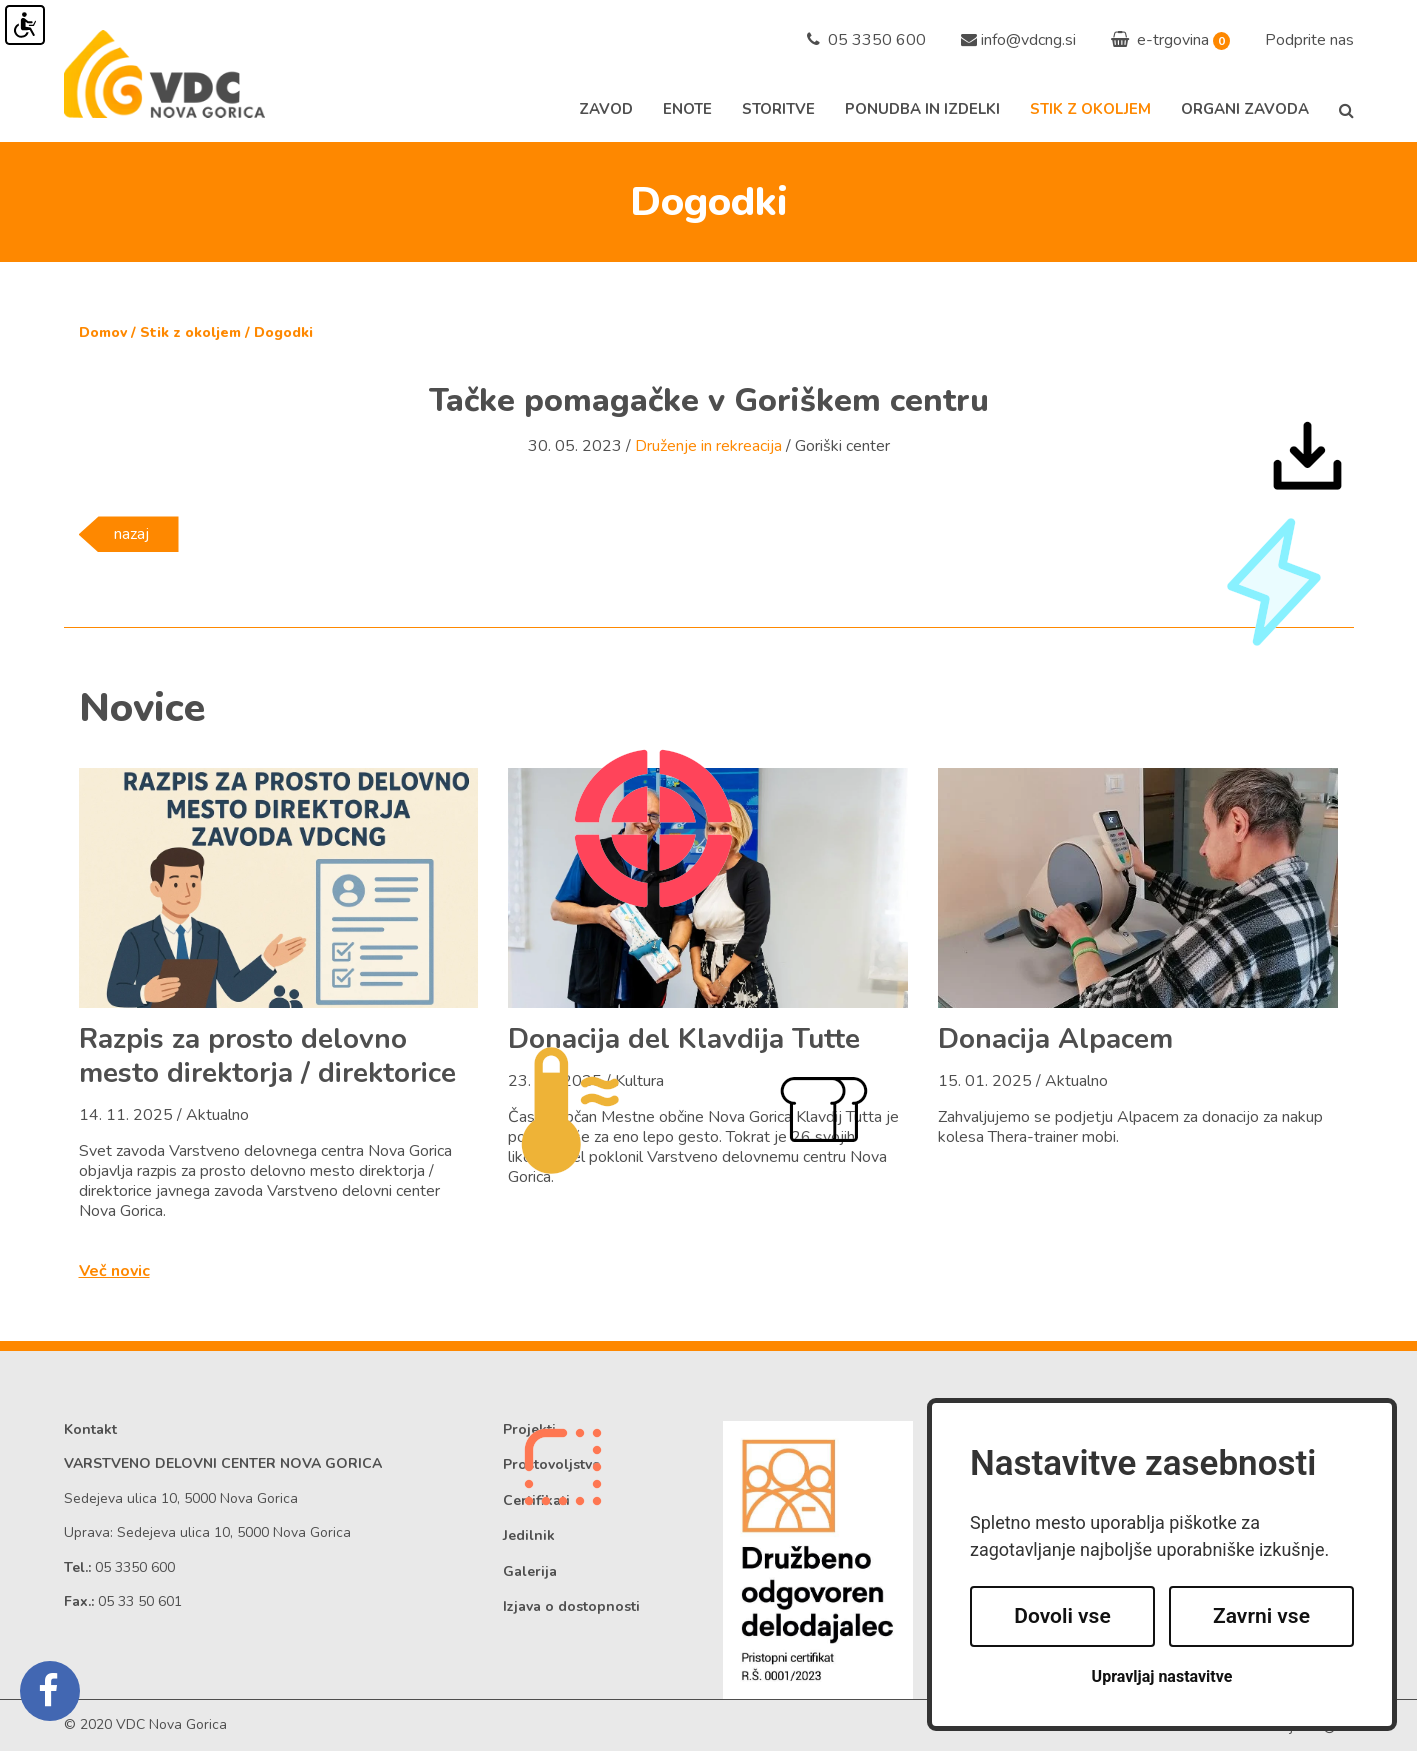 Image resolution: width=1417 pixels, height=1751 pixels. Describe the element at coordinates (555, 1110) in the screenshot. I see `indicates high temperature or heat warning` at that location.